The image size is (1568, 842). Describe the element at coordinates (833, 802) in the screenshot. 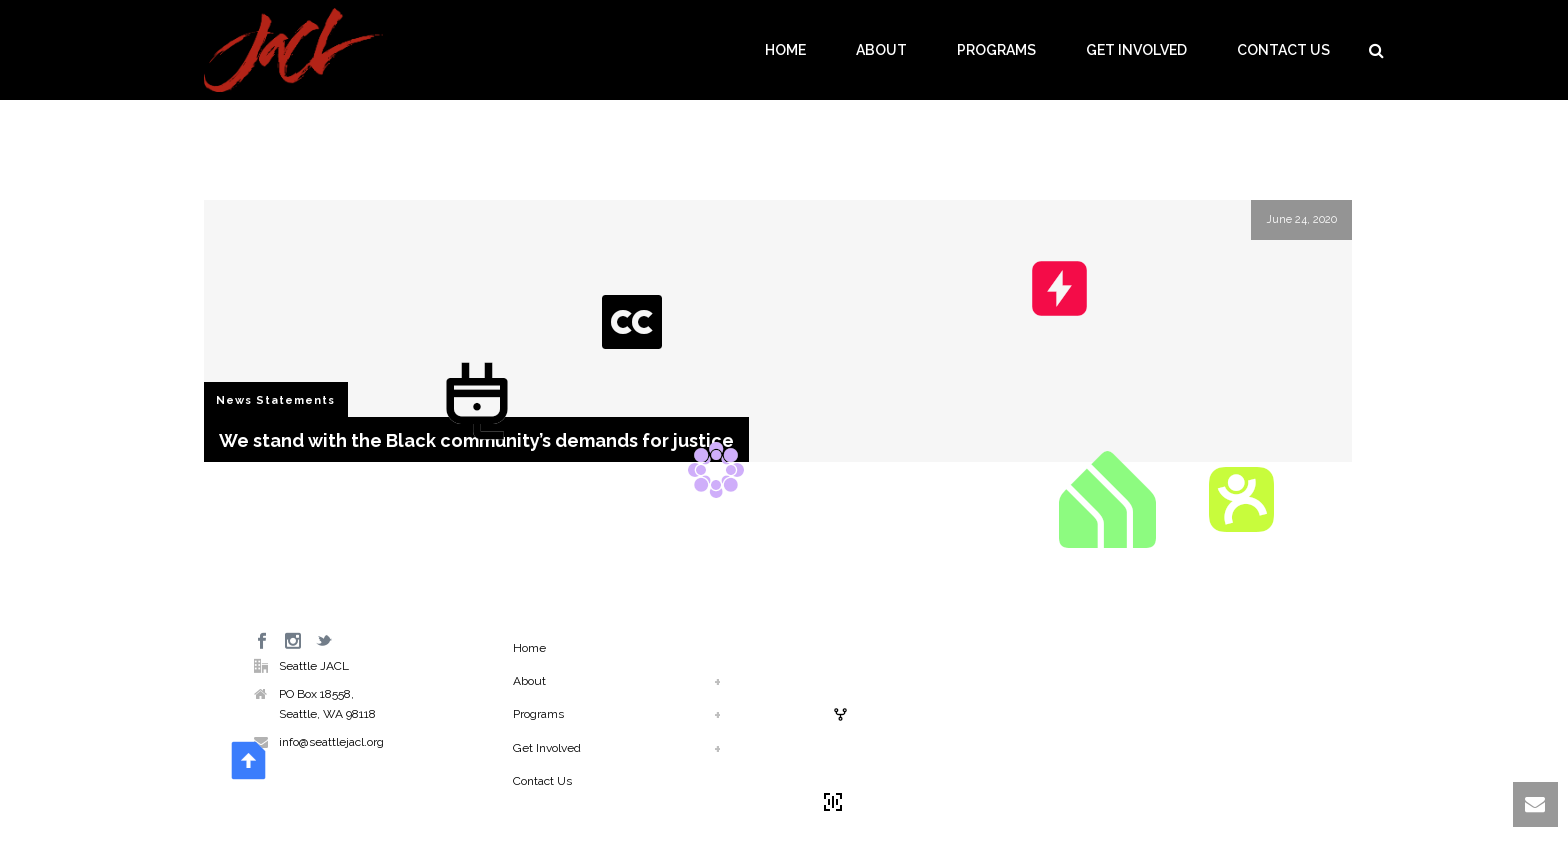

I see `activate voice recognition or speech input` at that location.